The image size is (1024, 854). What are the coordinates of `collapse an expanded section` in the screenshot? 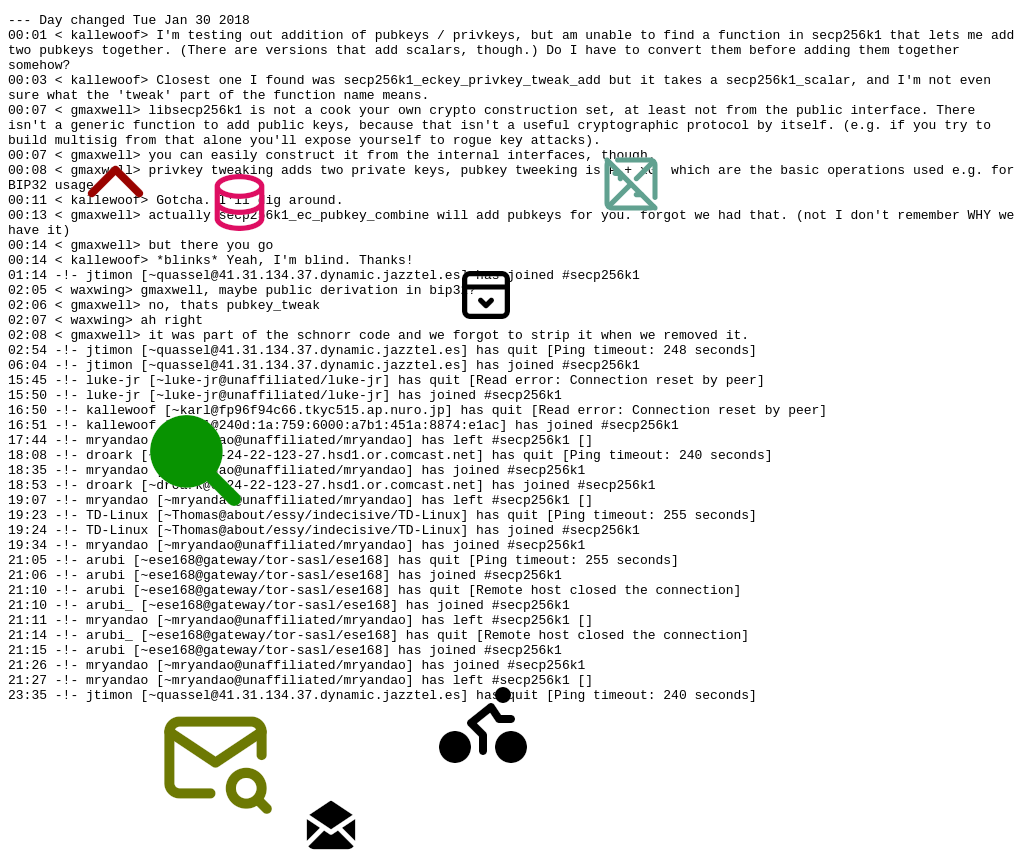 It's located at (115, 181).